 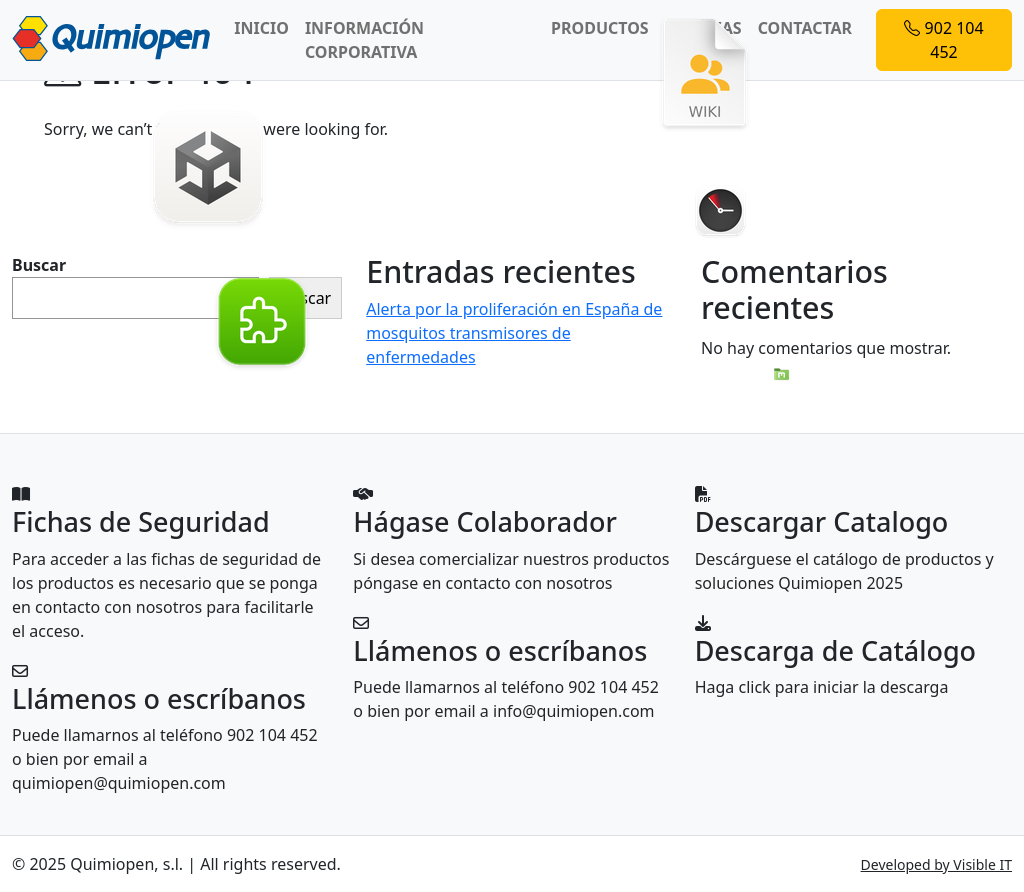 I want to click on open gnome evolution calendar alarm notifications, so click(x=720, y=210).